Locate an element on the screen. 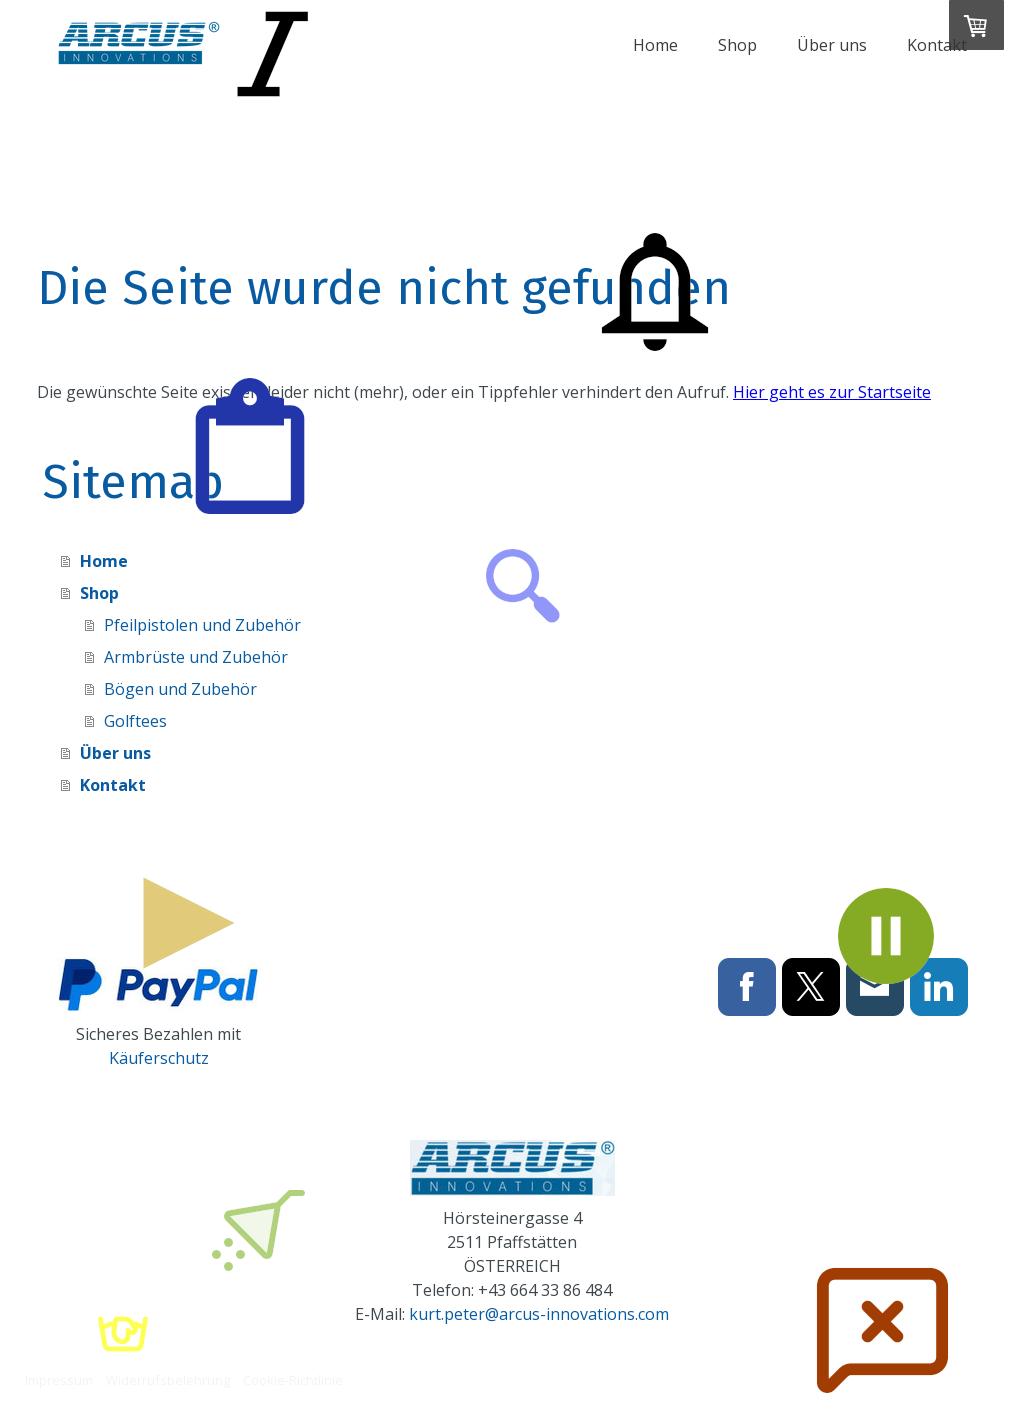  filter or sort content is located at coordinates (257, 1226).